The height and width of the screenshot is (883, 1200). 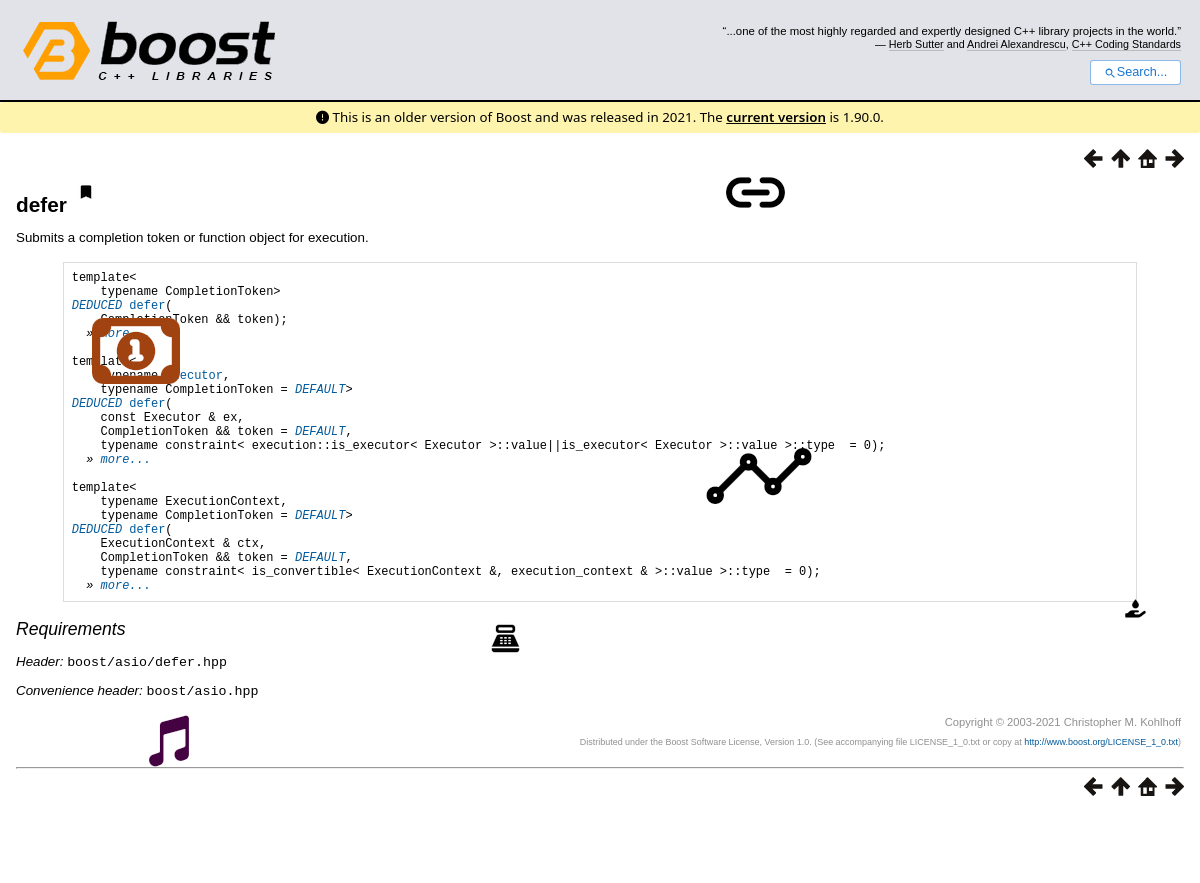 I want to click on view payment or billing information, so click(x=136, y=351).